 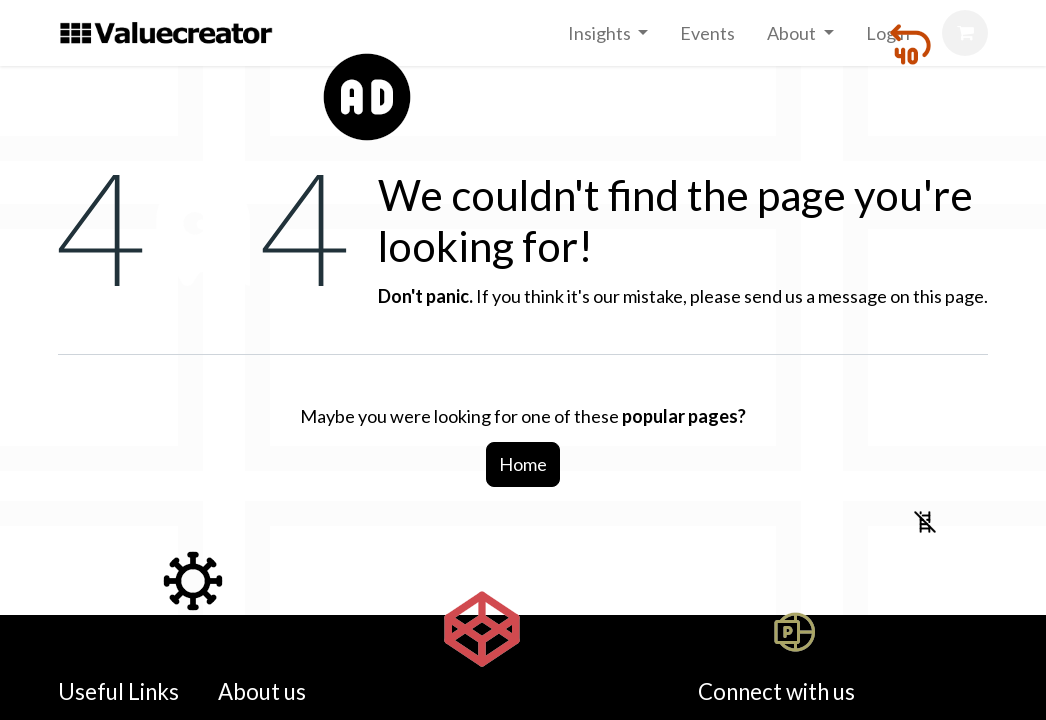 What do you see at coordinates (925, 522) in the screenshot?
I see `ladder access disabled or unavailable` at bounding box center [925, 522].